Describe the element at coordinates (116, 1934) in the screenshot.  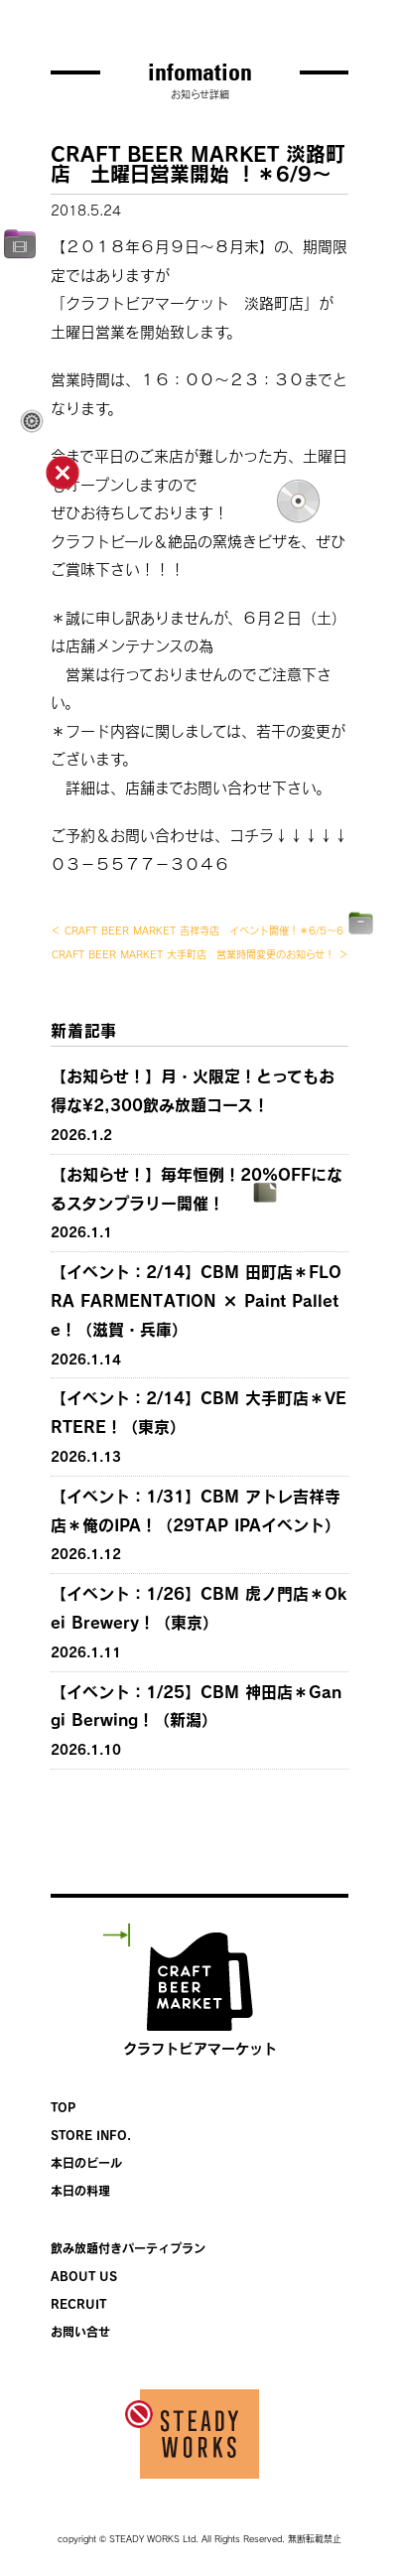
I see `jump to the last item in a list` at that location.